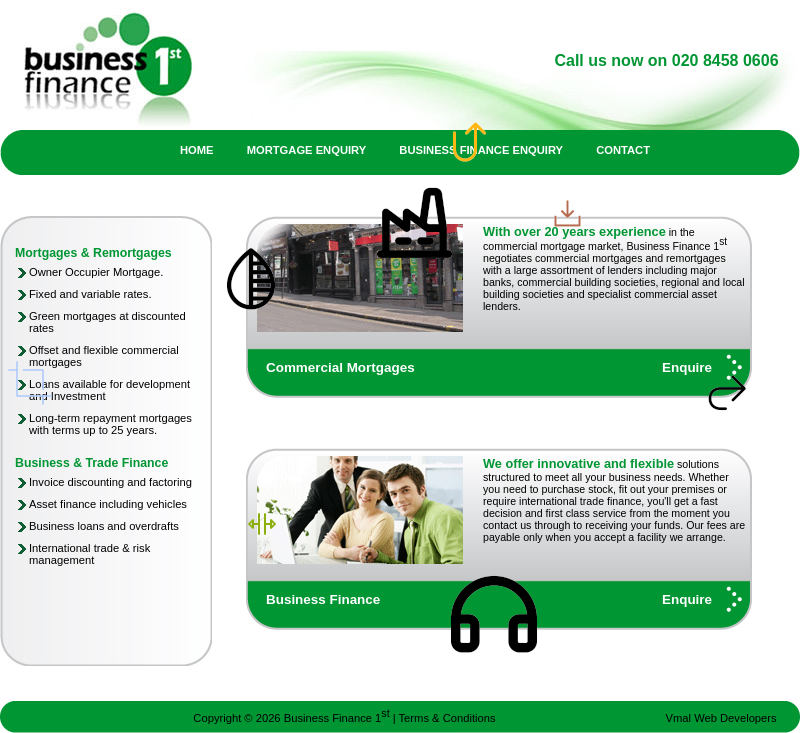  I want to click on view manufacturing or production settings, so click(414, 225).